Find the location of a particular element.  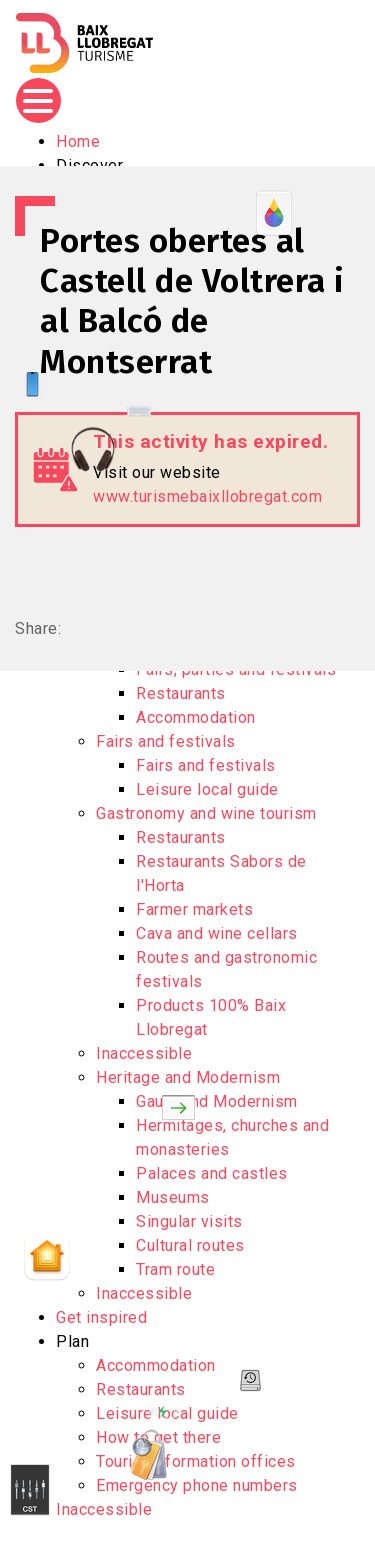

connect bluetooth headphones is located at coordinates (93, 450).